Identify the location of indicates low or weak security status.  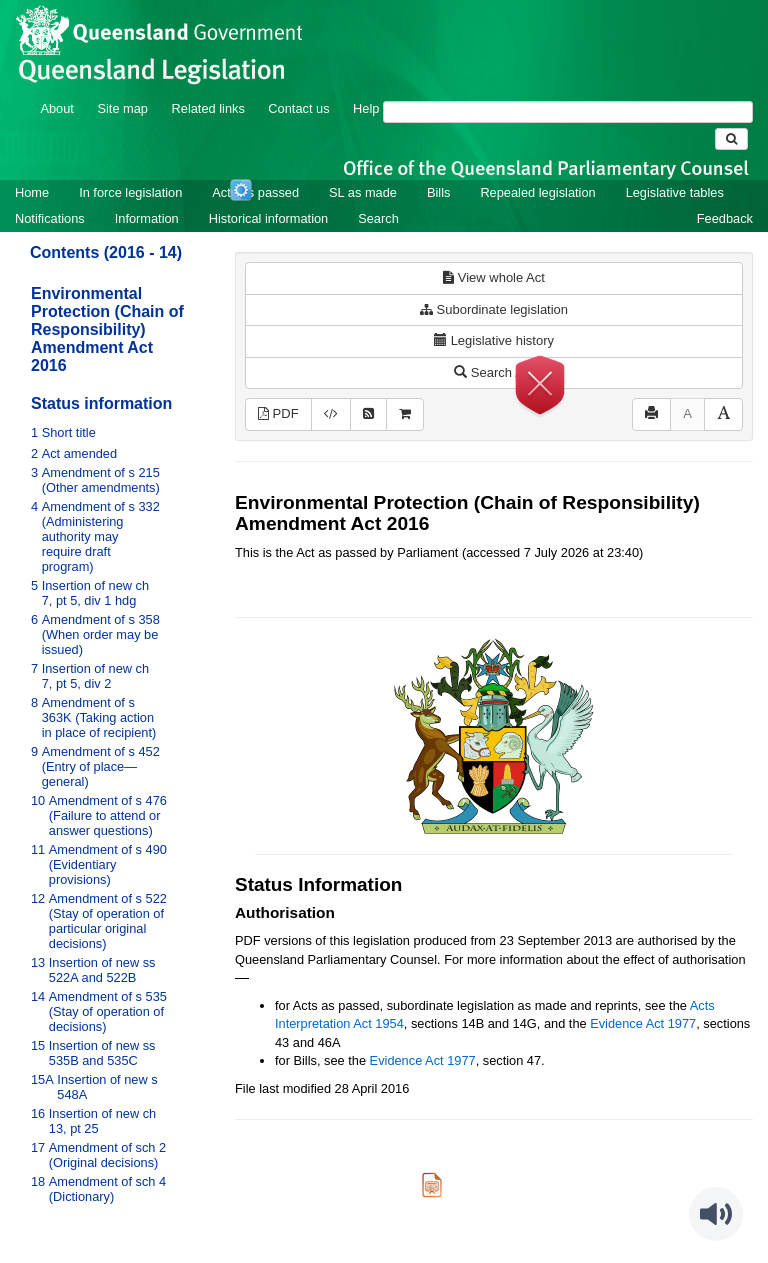
(540, 387).